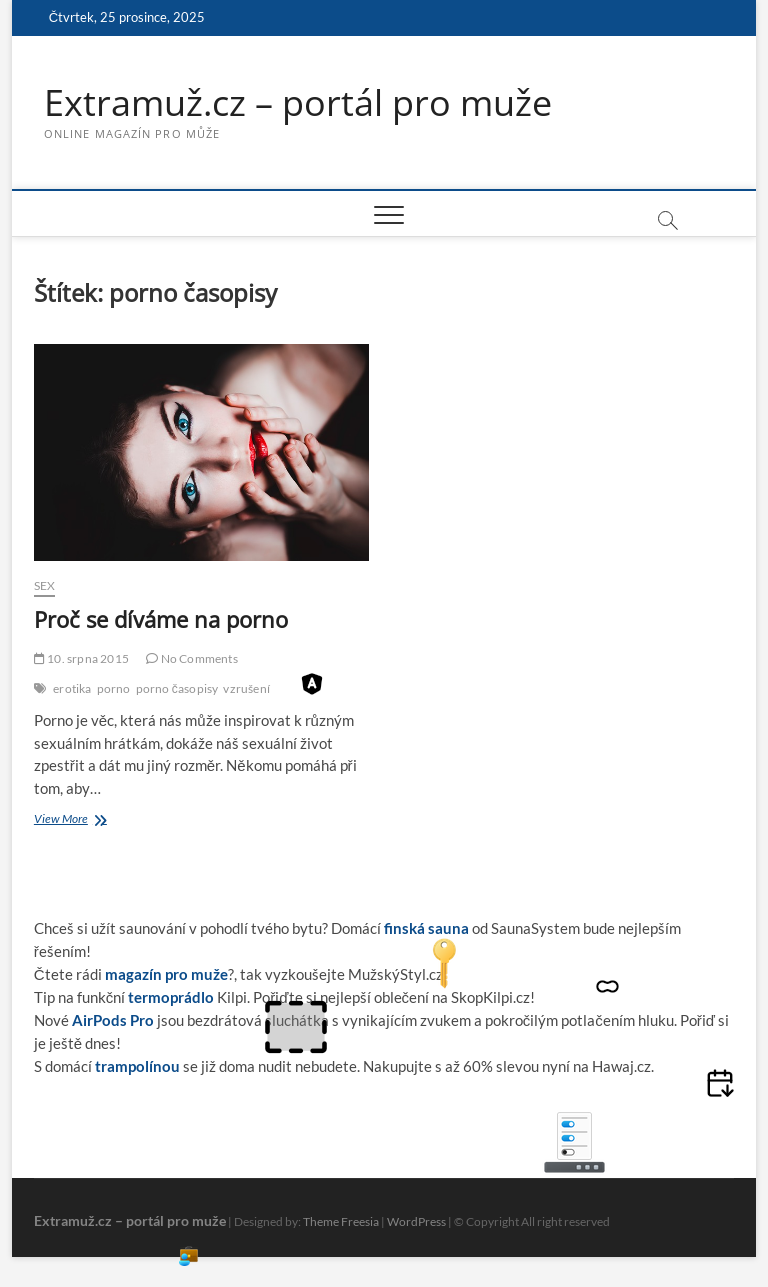  Describe the element at coordinates (574, 1142) in the screenshot. I see `access settings or preferences` at that location.